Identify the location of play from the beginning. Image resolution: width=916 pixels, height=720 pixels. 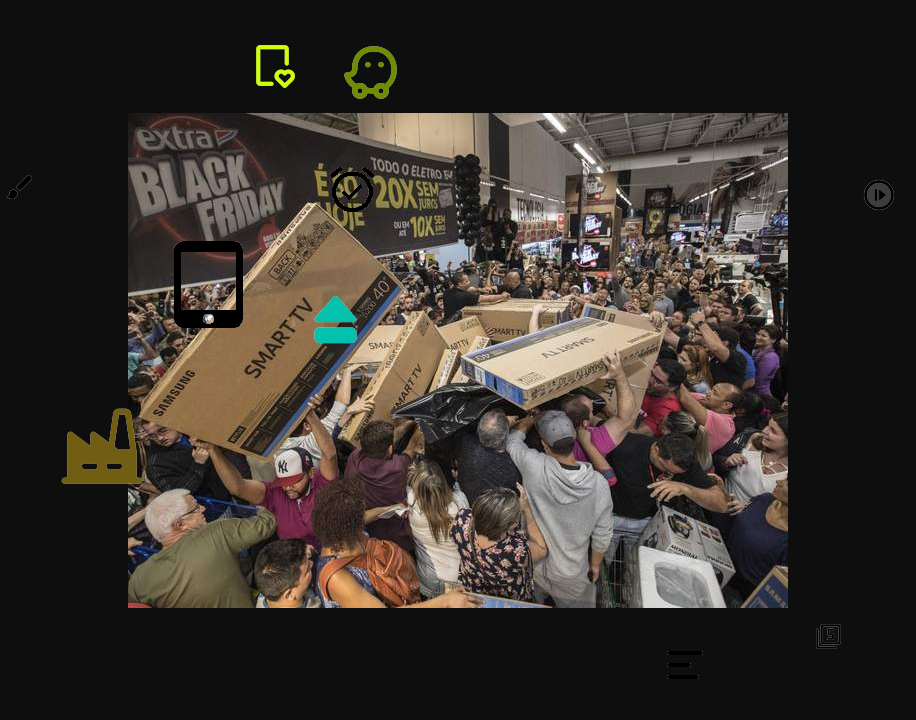
(879, 195).